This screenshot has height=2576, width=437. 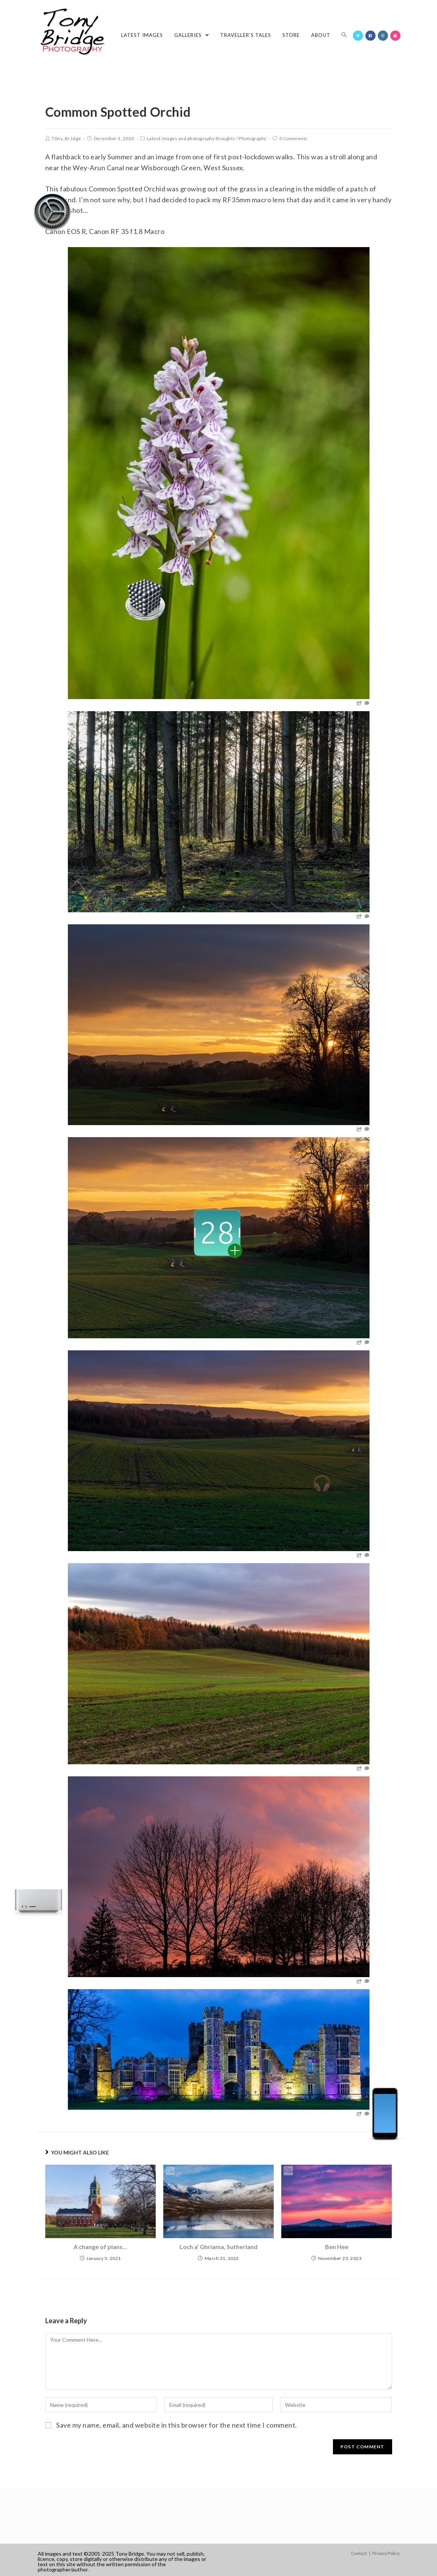 What do you see at coordinates (52, 211) in the screenshot?
I see `open system preferences or settings` at bounding box center [52, 211].